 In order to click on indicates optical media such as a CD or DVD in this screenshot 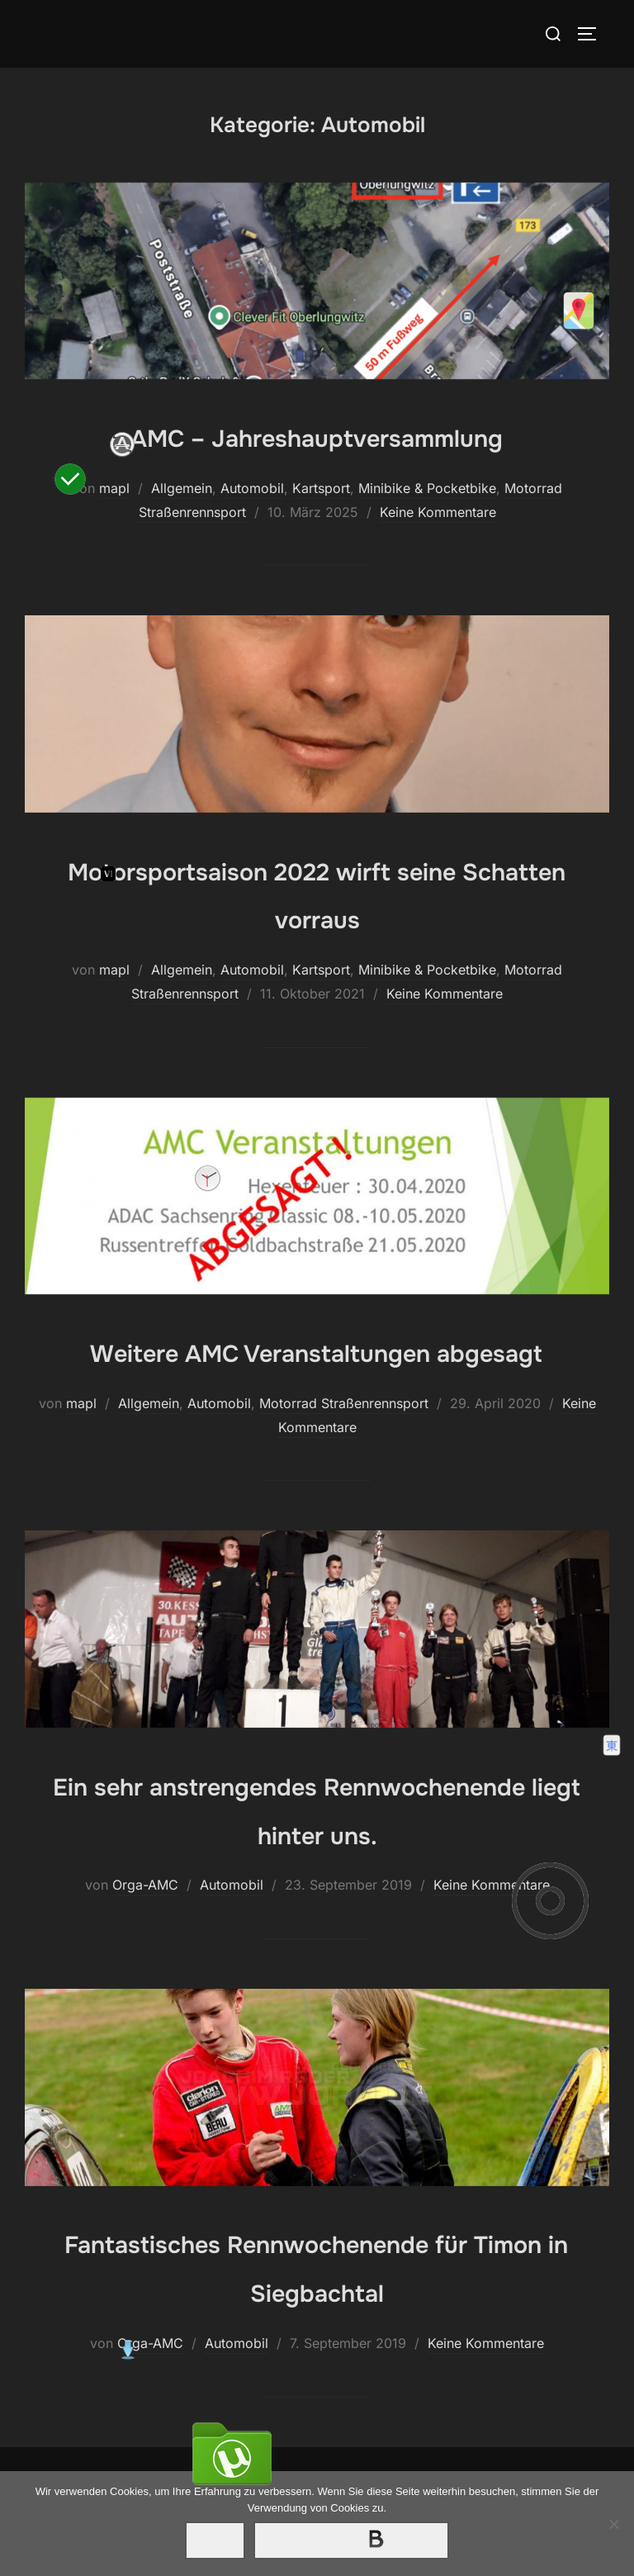, I will do `click(550, 1900)`.